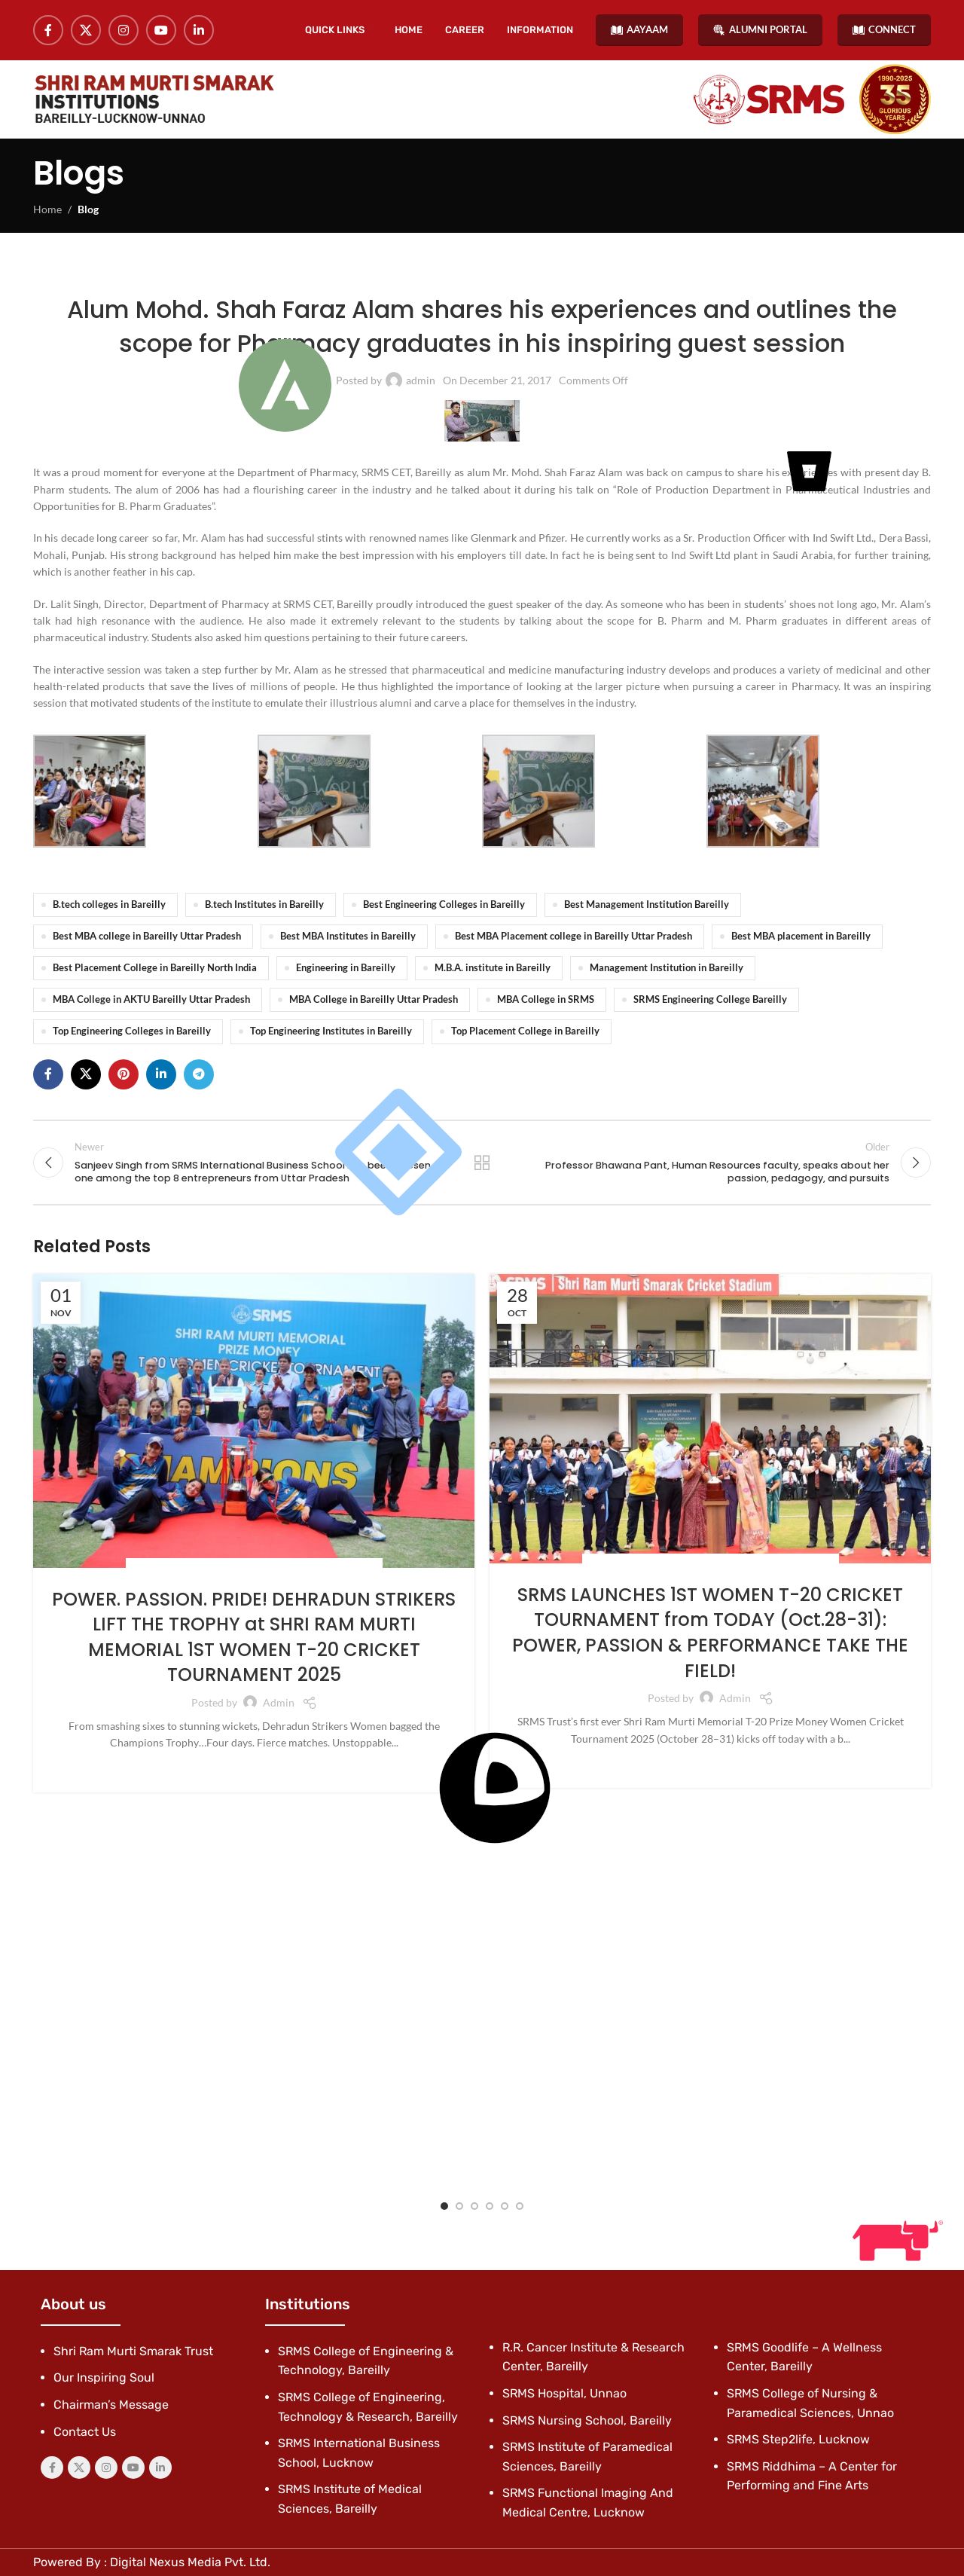 This screenshot has height=2576, width=964. Describe the element at coordinates (809, 471) in the screenshot. I see `open Bitbucket repository` at that location.